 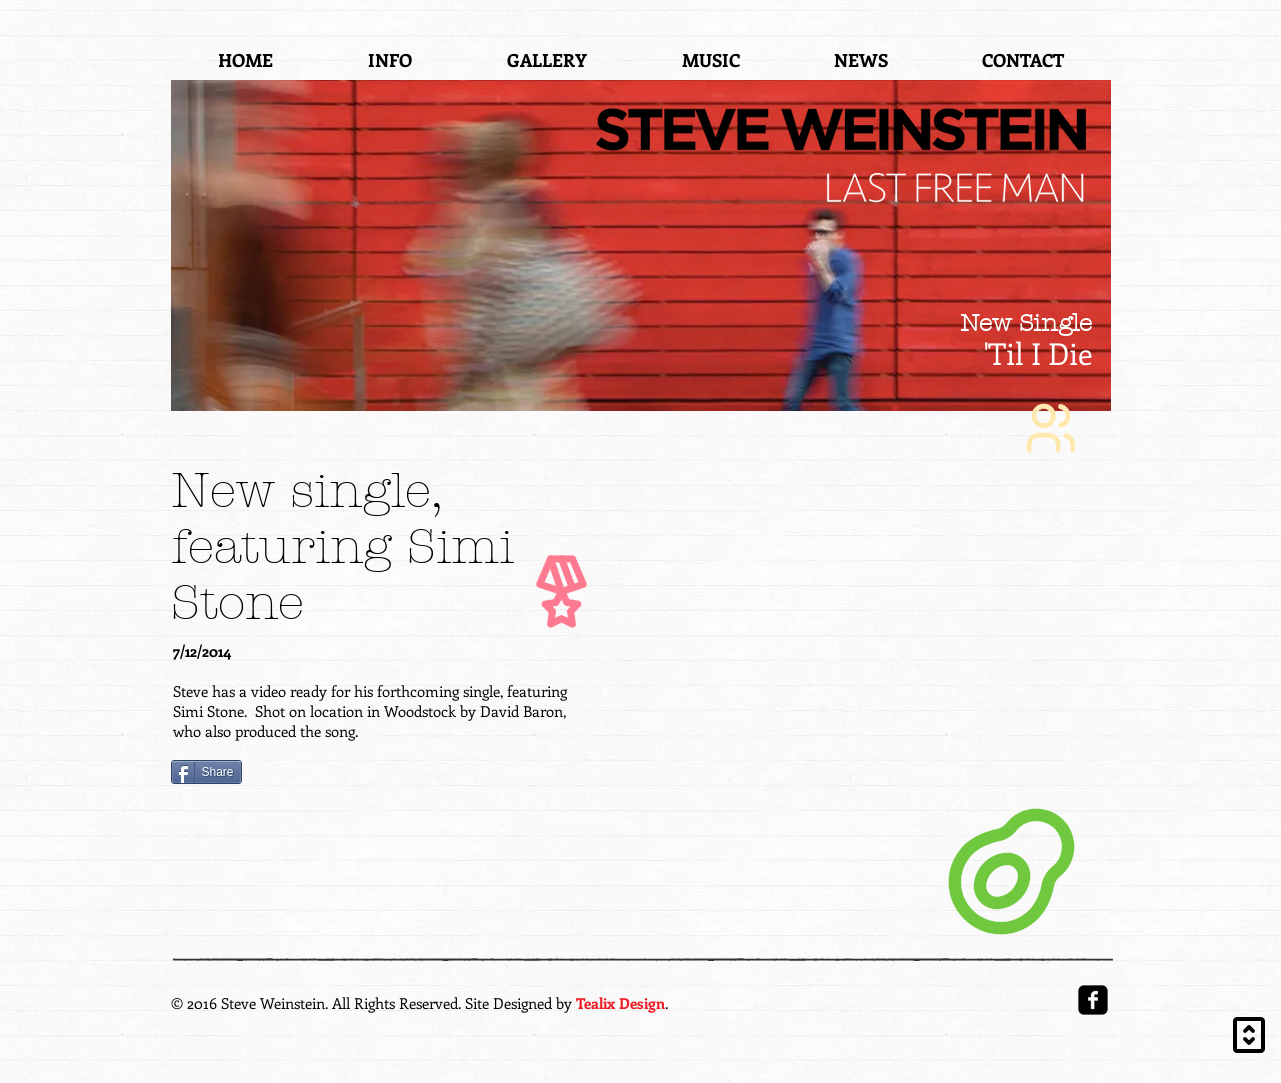 What do you see at coordinates (1249, 1035) in the screenshot?
I see `access elevator controls or floor selection` at bounding box center [1249, 1035].